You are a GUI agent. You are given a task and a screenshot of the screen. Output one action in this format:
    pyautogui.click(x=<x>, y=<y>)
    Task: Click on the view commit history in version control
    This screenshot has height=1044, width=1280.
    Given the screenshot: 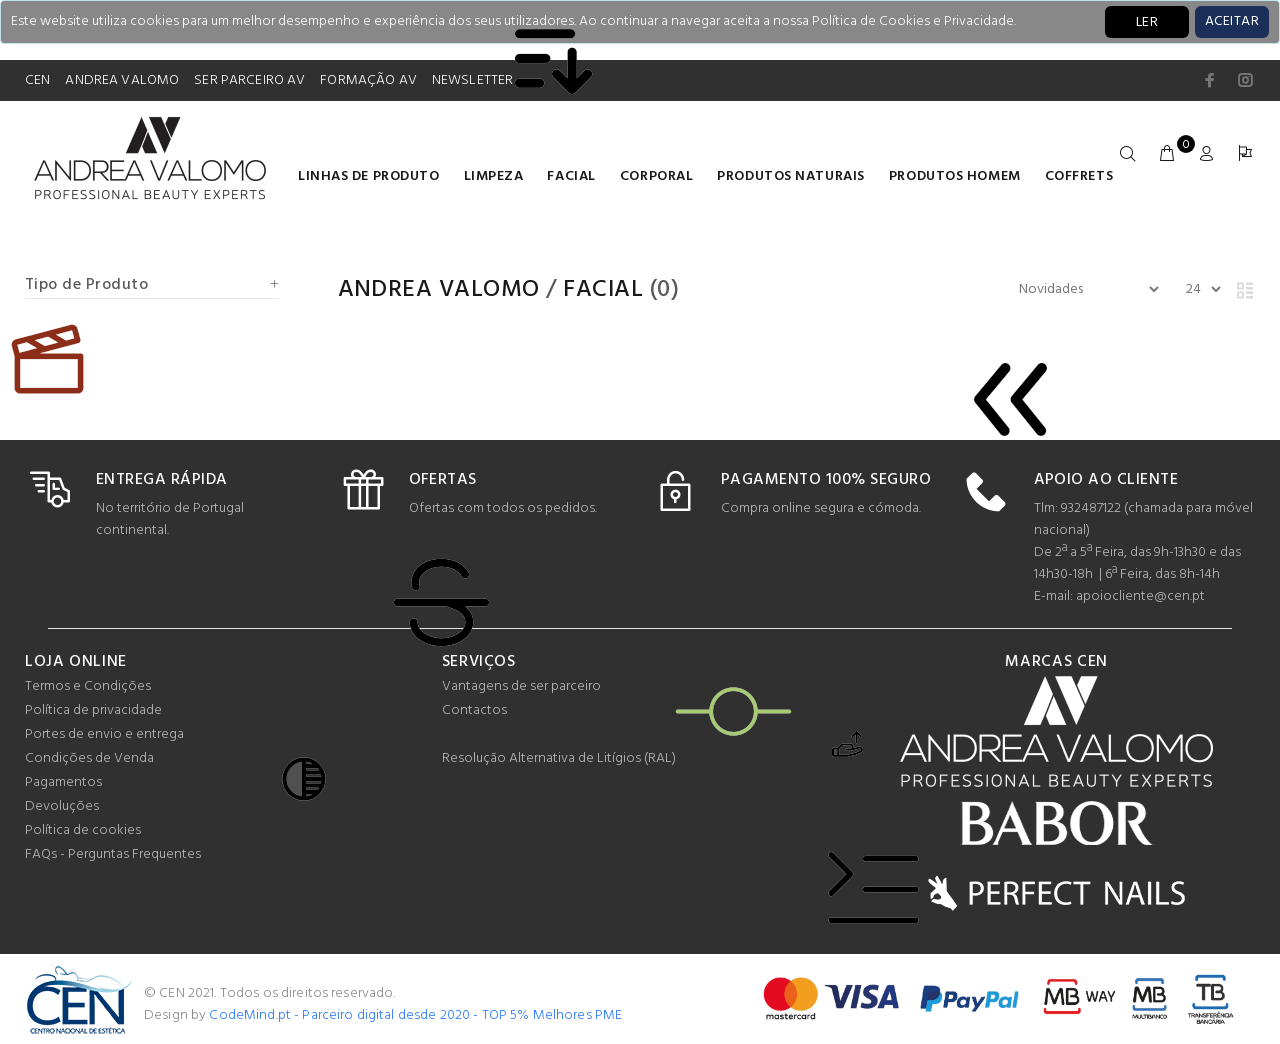 What is the action you would take?
    pyautogui.click(x=733, y=711)
    